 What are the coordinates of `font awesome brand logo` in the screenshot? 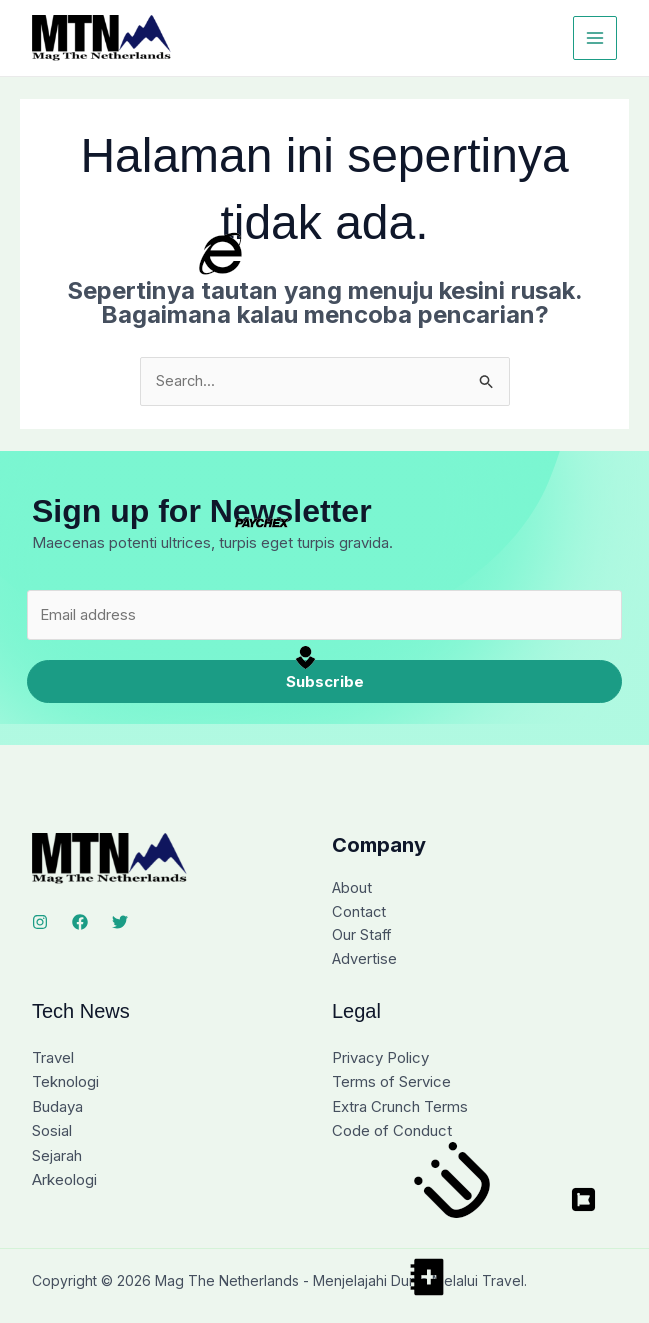 It's located at (583, 1199).